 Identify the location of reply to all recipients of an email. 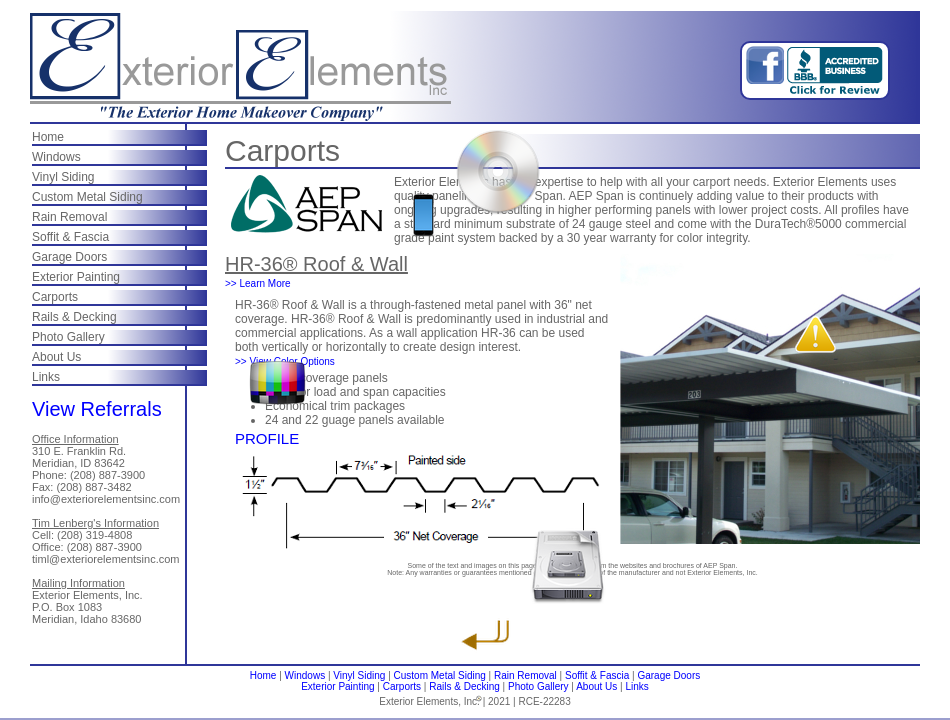
(484, 631).